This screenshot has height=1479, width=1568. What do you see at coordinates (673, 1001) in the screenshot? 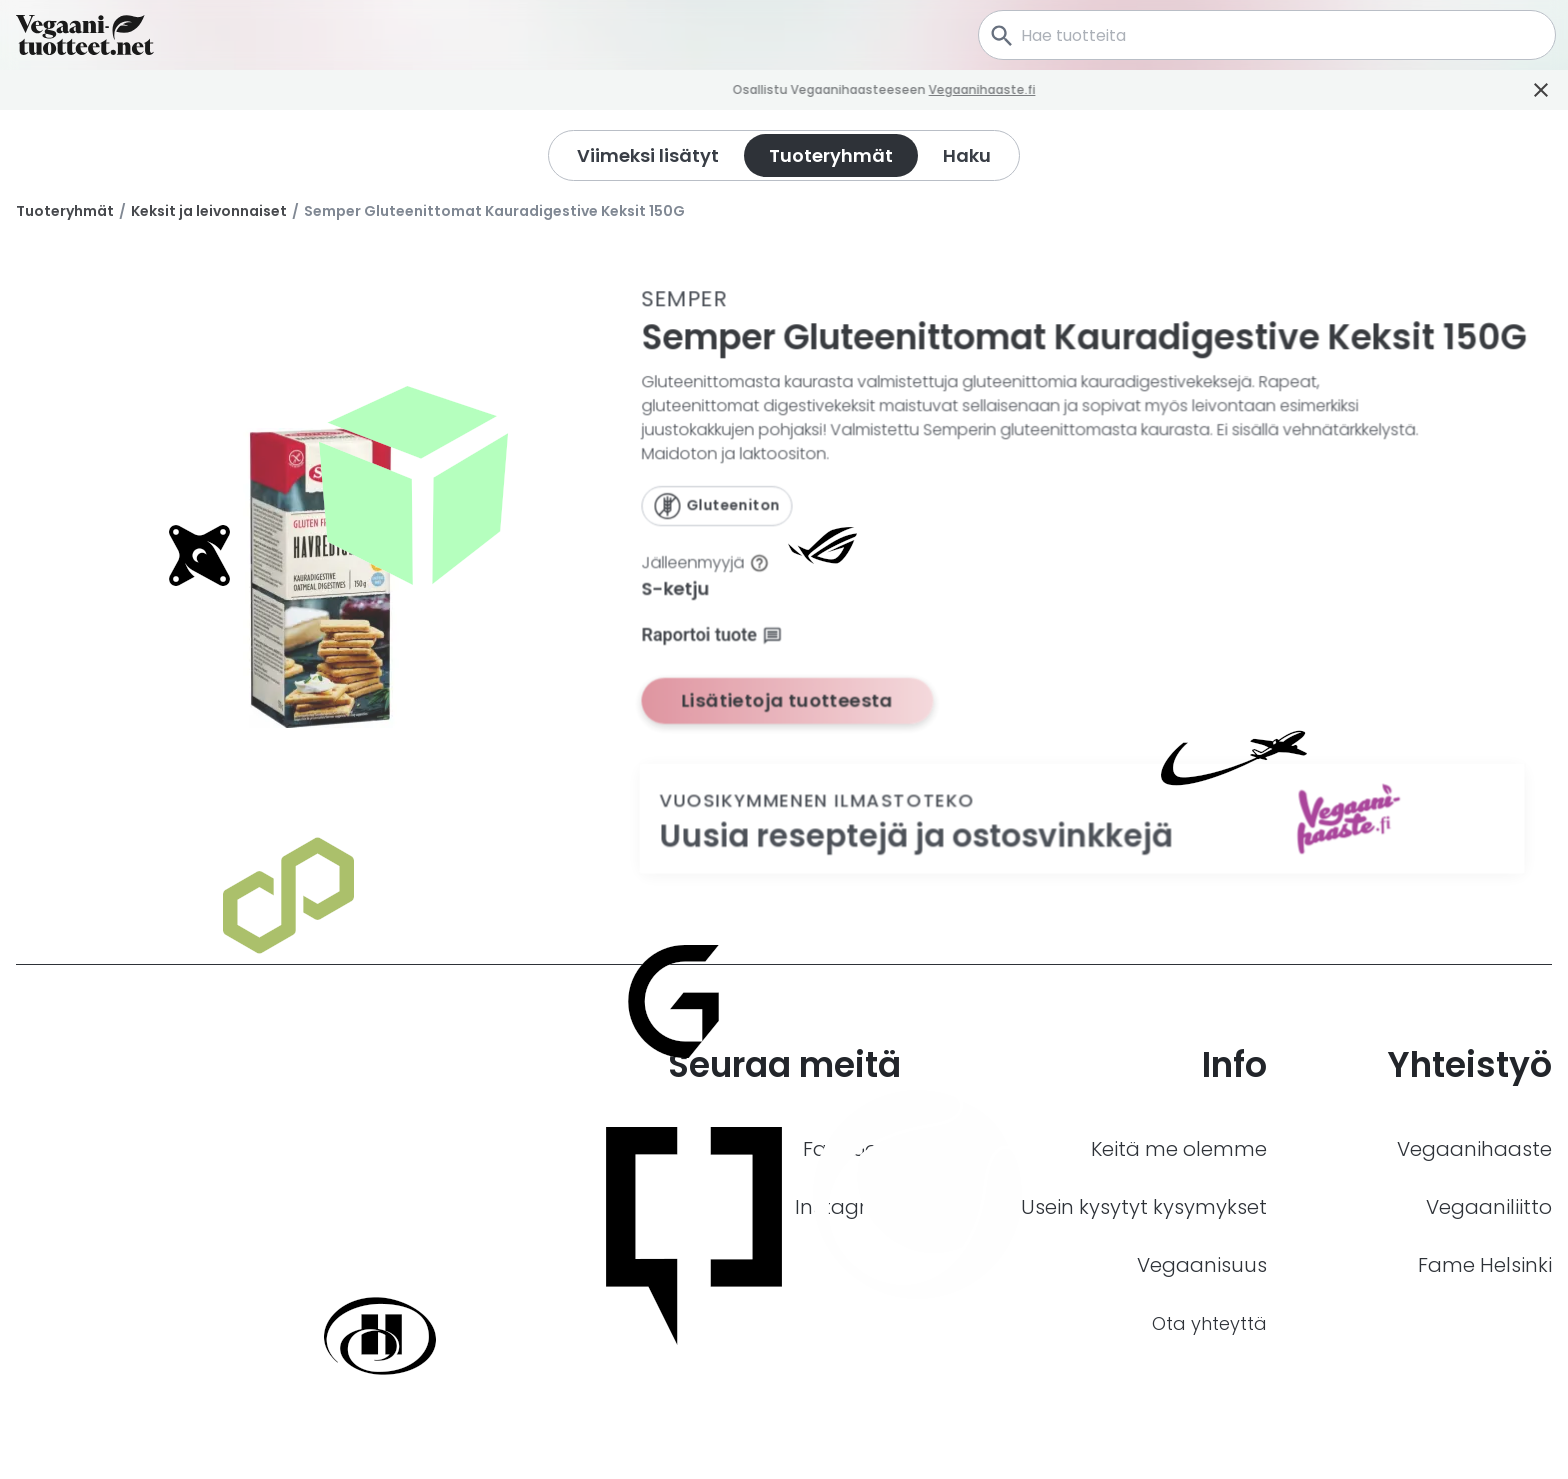
I see `visit the Great Learning website or platform` at bounding box center [673, 1001].